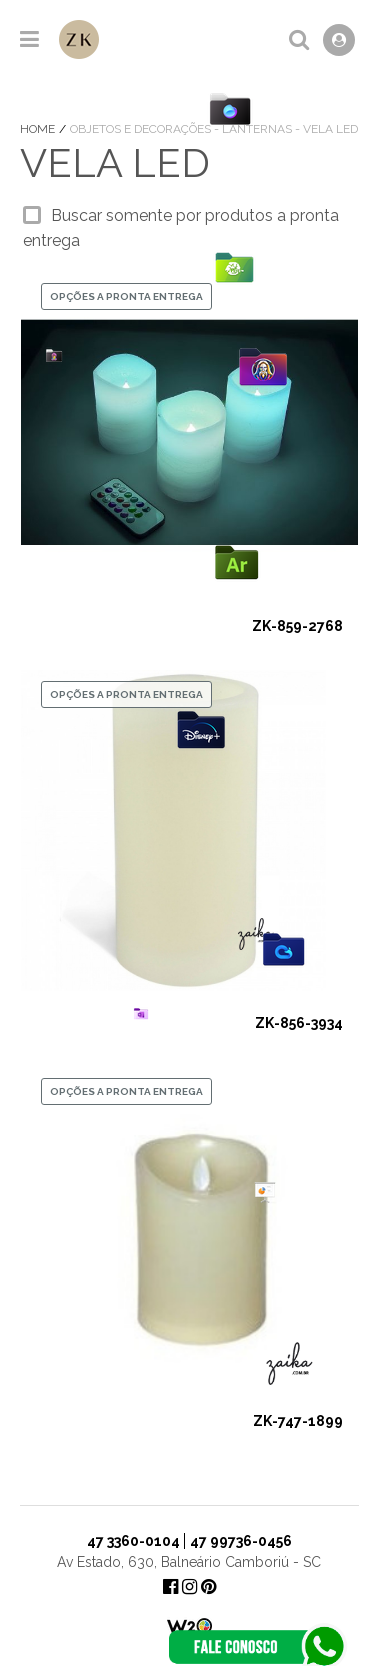 The width and height of the screenshot is (379, 1666). I want to click on folder containing emoji or emoticon files, so click(54, 356).